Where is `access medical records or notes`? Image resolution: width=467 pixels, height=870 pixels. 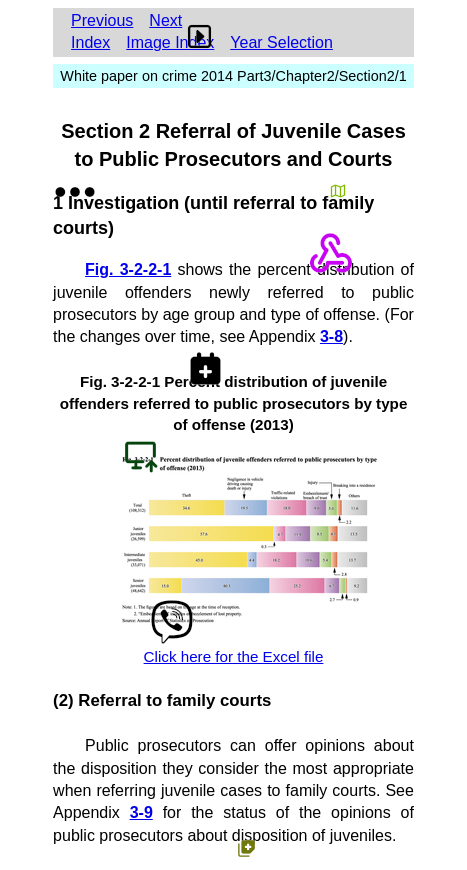
access medical records or notes is located at coordinates (246, 848).